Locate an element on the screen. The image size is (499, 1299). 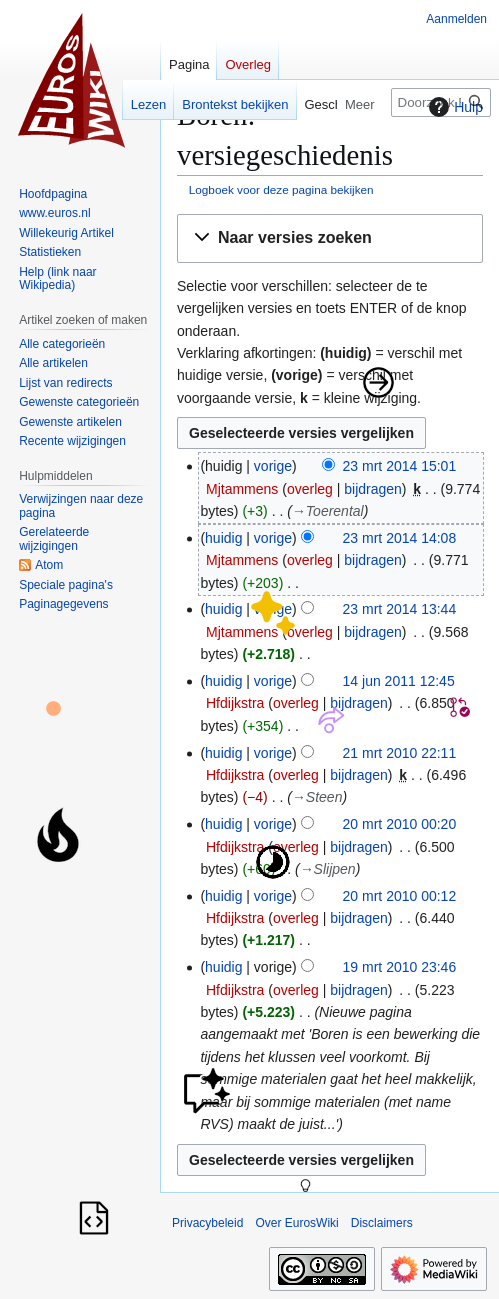
access tips or suggestions is located at coordinates (305, 1185).